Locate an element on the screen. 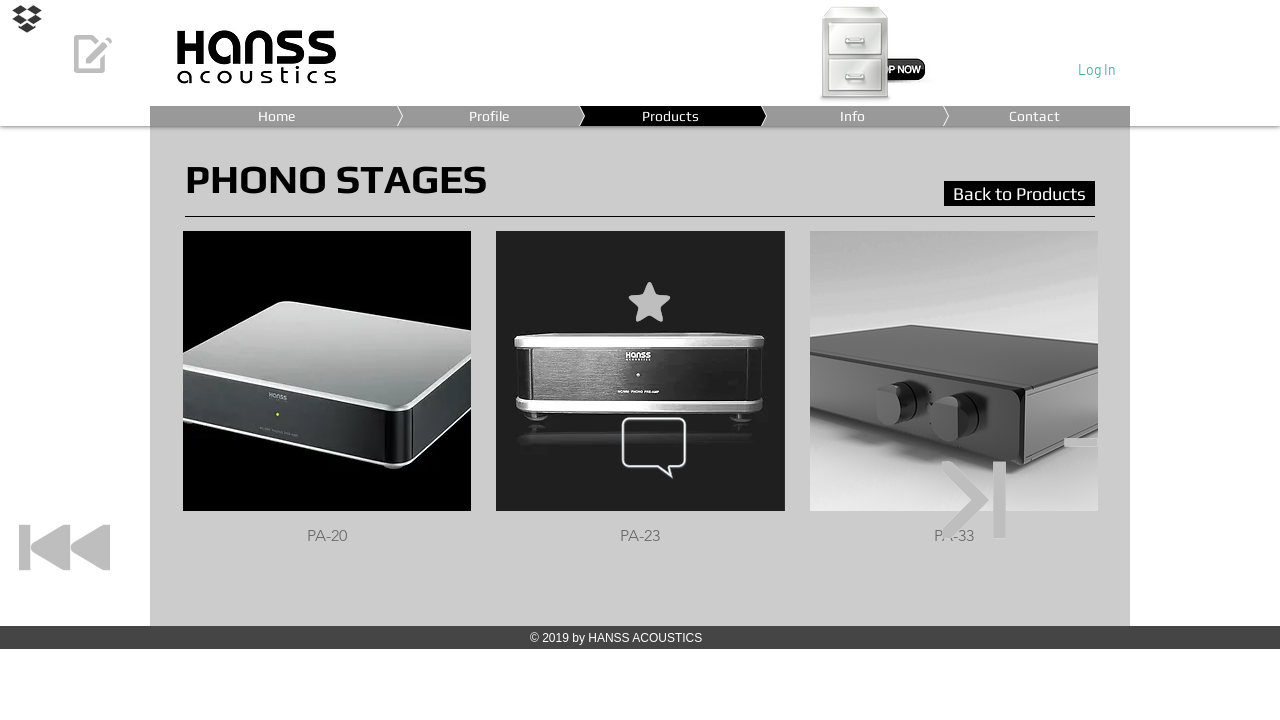 The height and width of the screenshot is (720, 1280). open the text editor application is located at coordinates (93, 54).